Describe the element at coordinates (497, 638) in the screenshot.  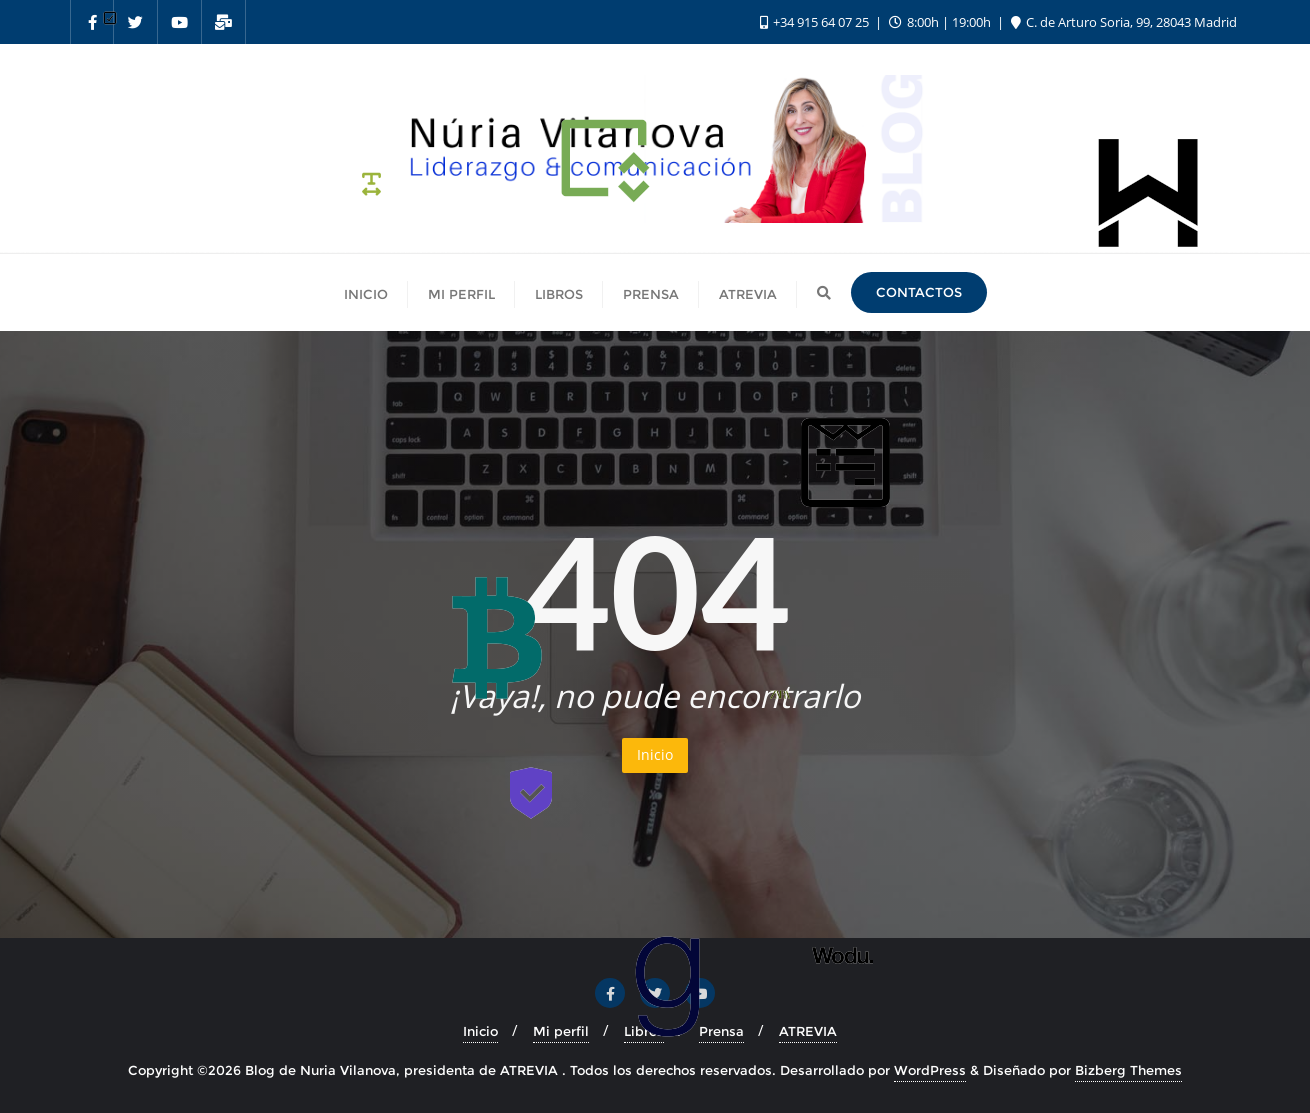
I see `indicates Bitcoin payment option` at that location.